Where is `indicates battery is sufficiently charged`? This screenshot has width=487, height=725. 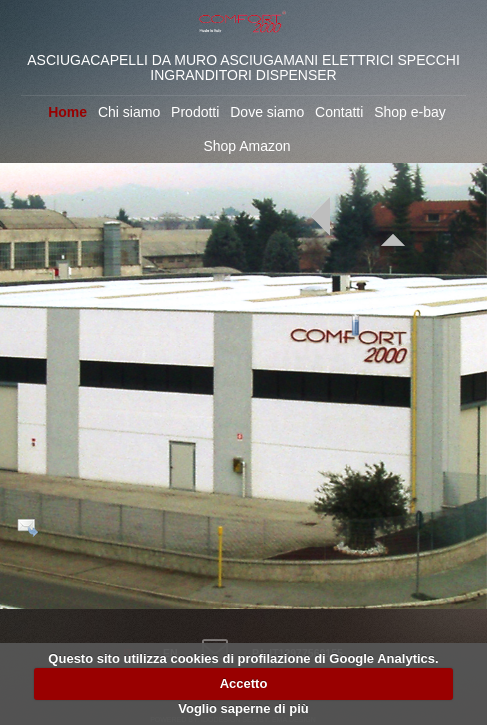 indicates battery is sufficiently charged is located at coordinates (355, 325).